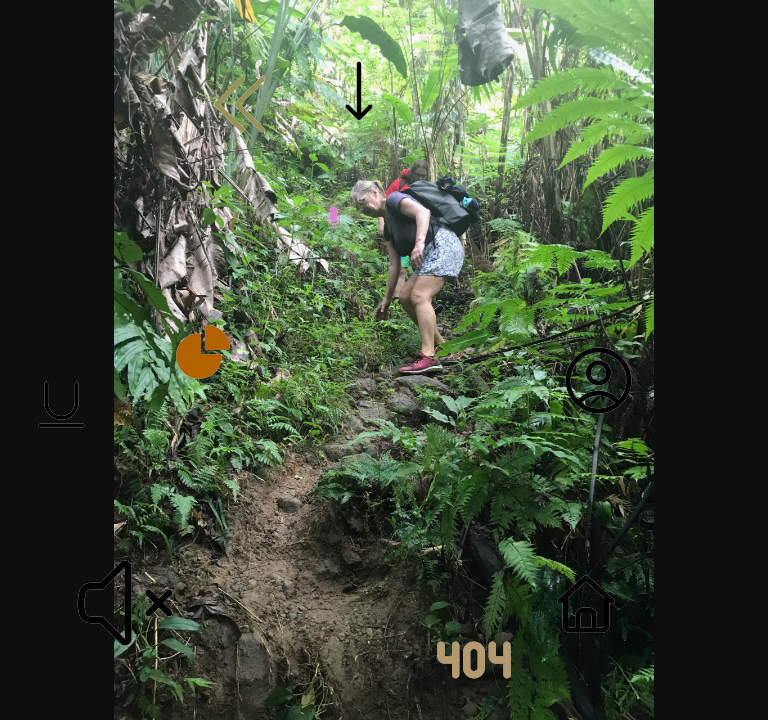  I want to click on apply underline formatting to selected text, so click(61, 404).